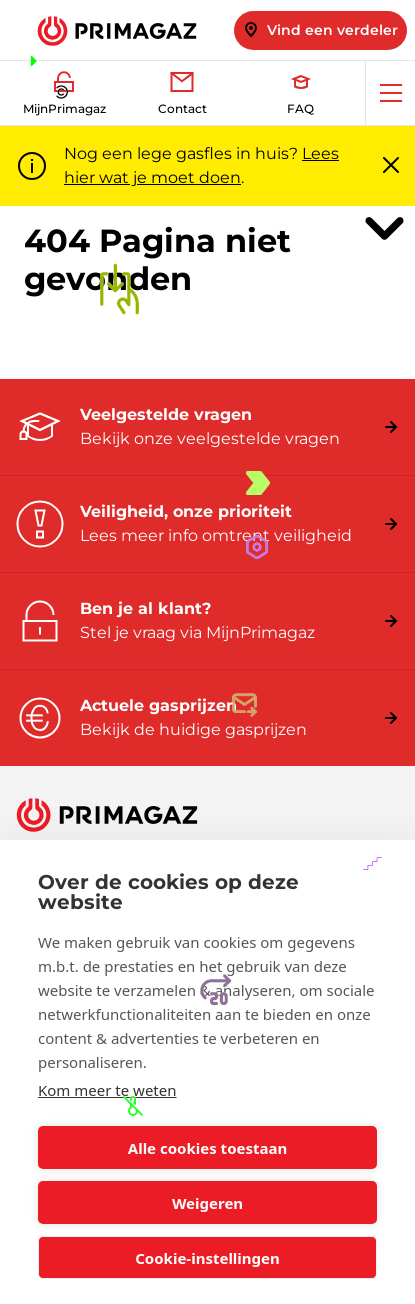 Image resolution: width=415 pixels, height=1304 pixels. I want to click on navigate to the next item or page, so click(33, 61).